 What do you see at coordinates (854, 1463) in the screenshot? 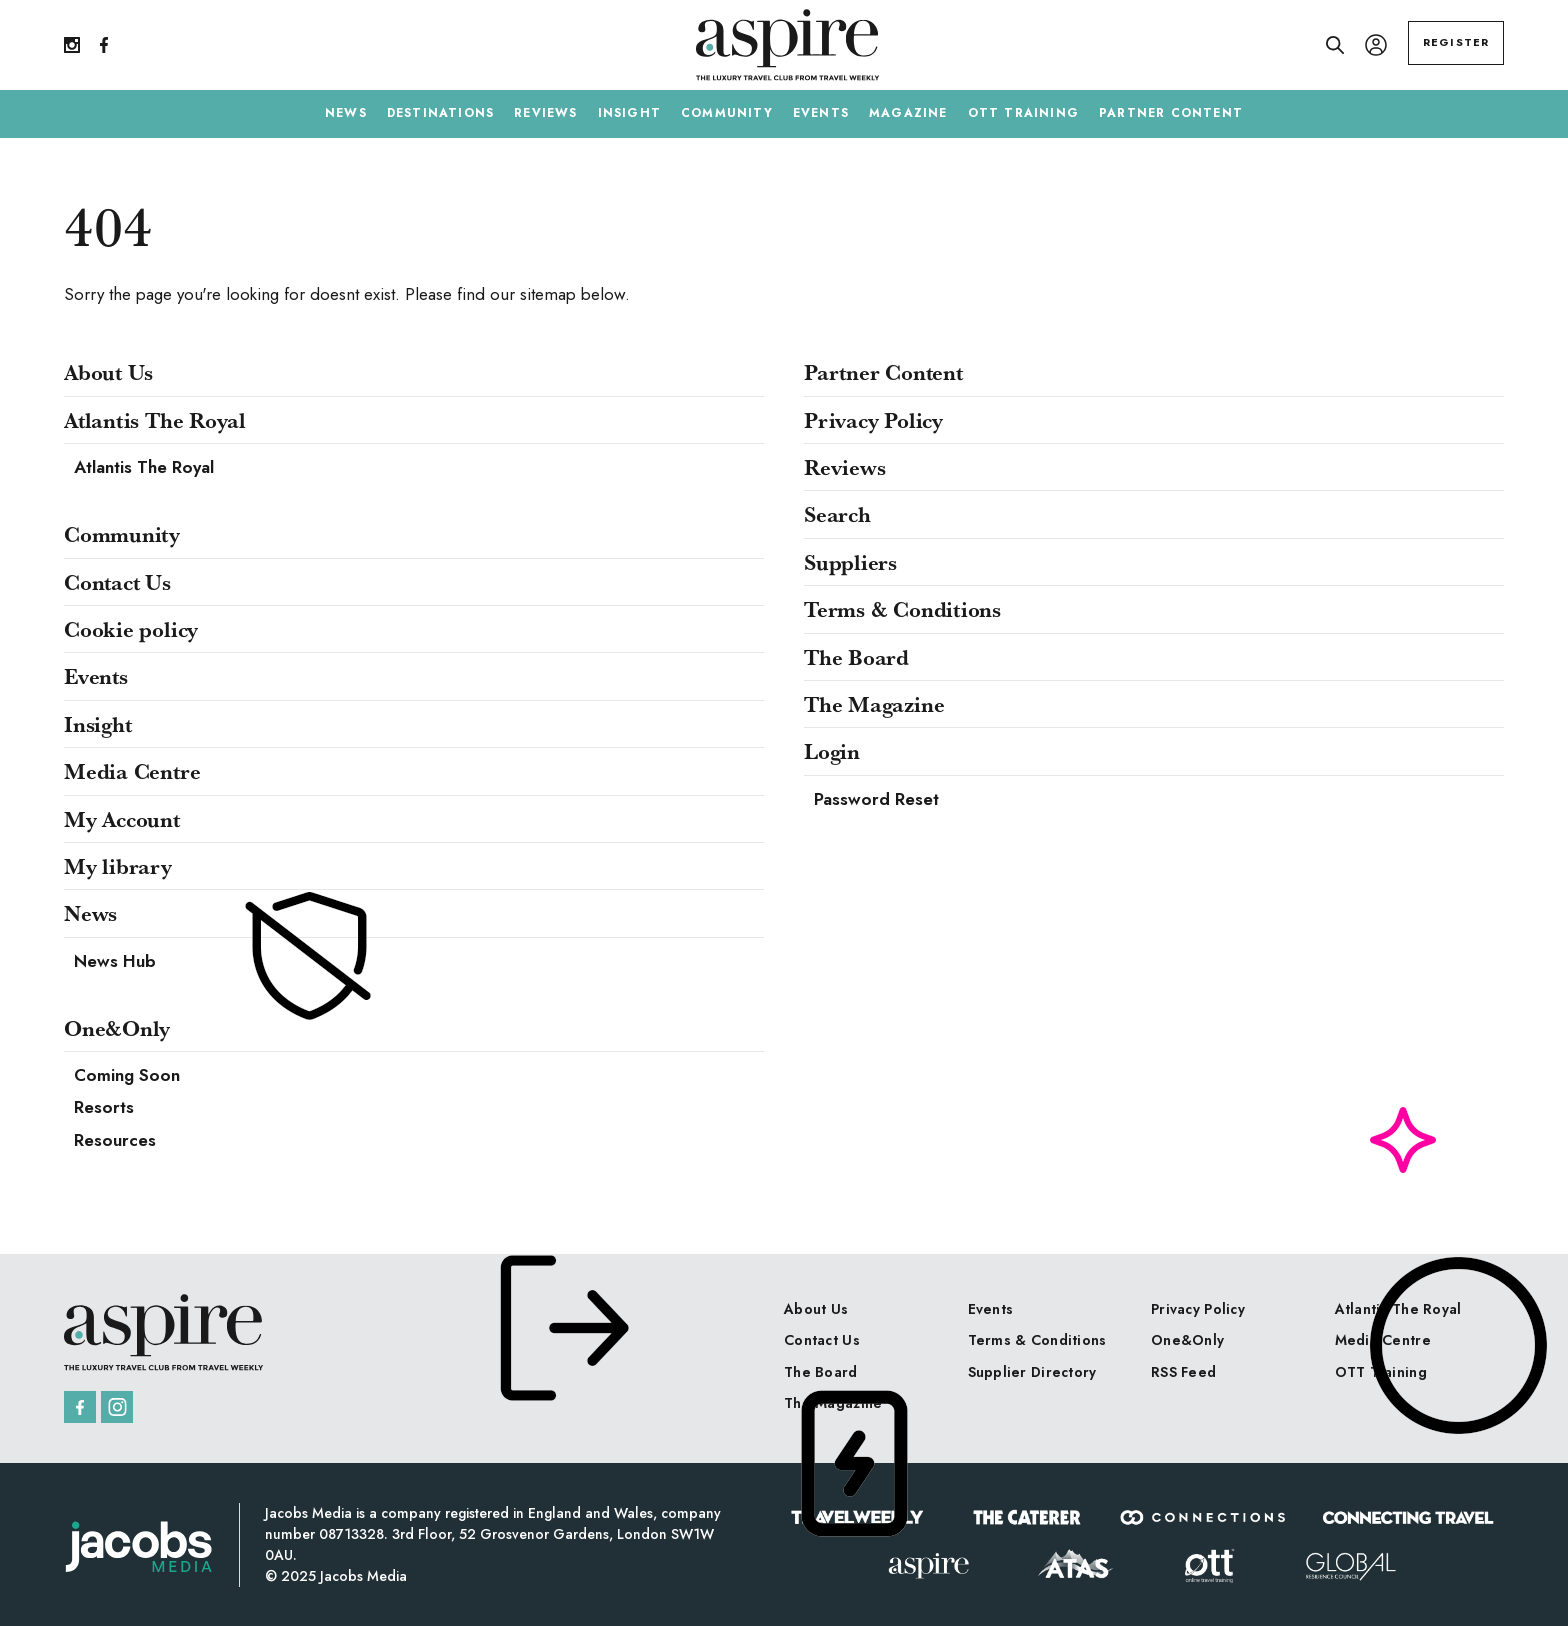
I see `indicates device is currently charging` at bounding box center [854, 1463].